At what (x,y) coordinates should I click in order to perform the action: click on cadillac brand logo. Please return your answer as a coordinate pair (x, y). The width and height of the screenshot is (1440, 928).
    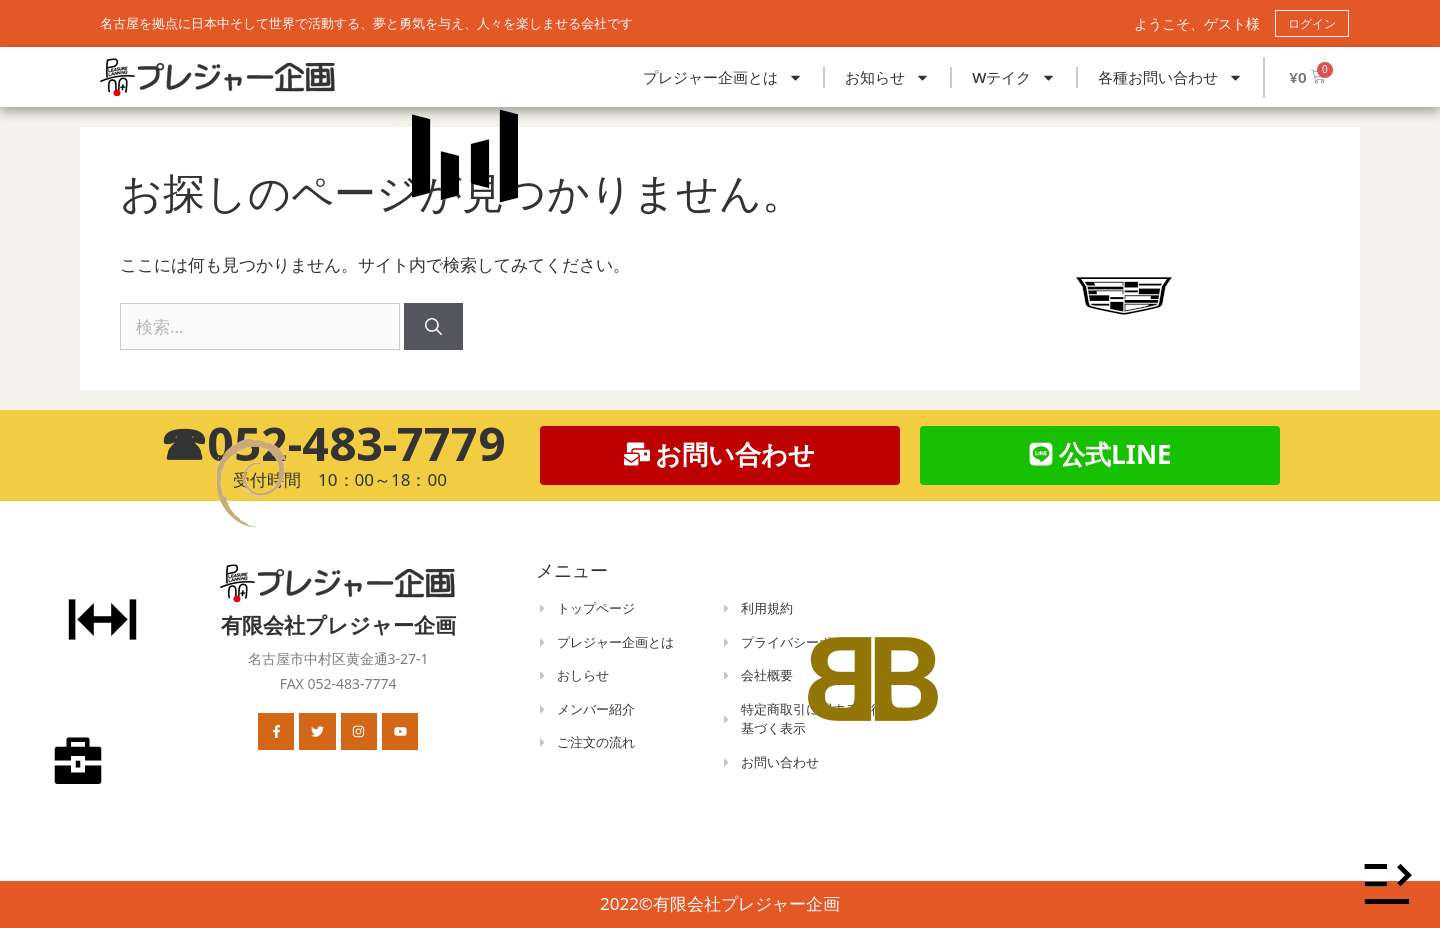
    Looking at the image, I should click on (1124, 296).